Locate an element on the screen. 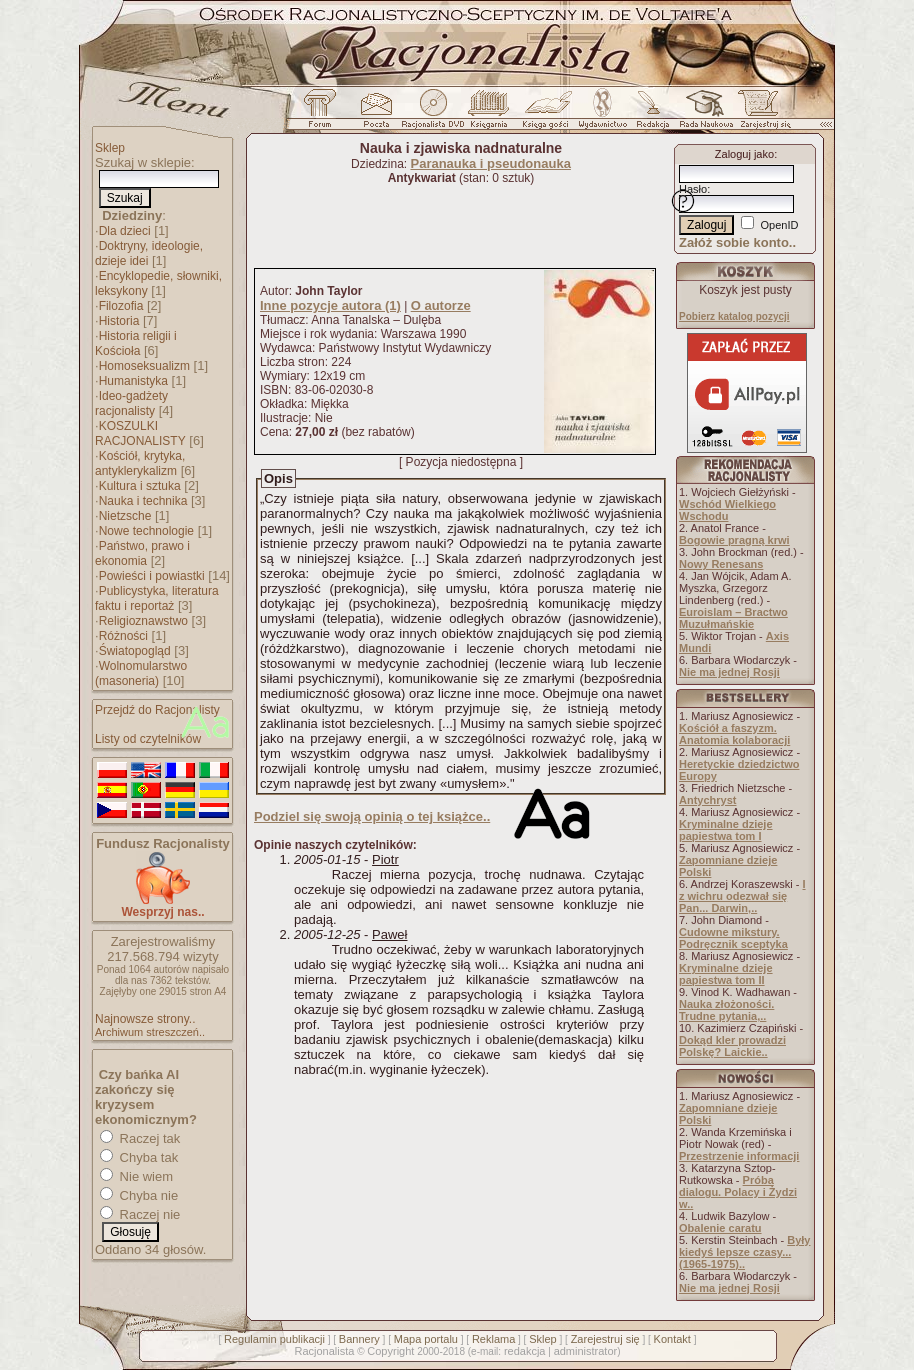  access help or support is located at coordinates (683, 201).